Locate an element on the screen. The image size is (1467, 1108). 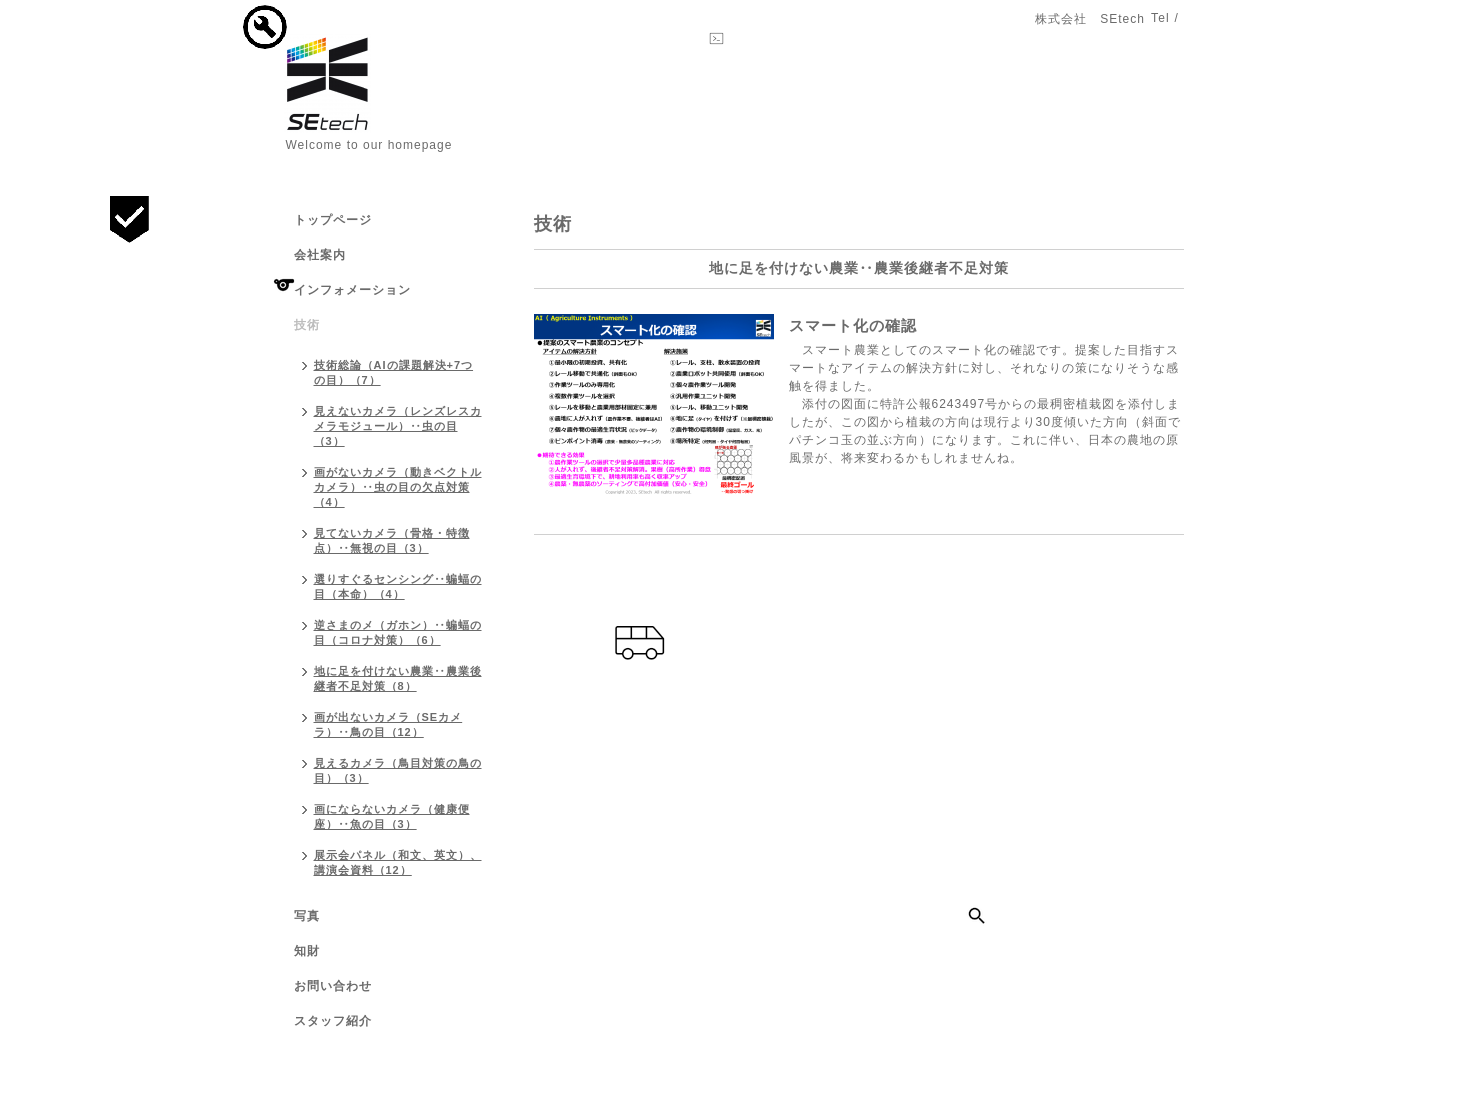
open command line terminal is located at coordinates (716, 38).